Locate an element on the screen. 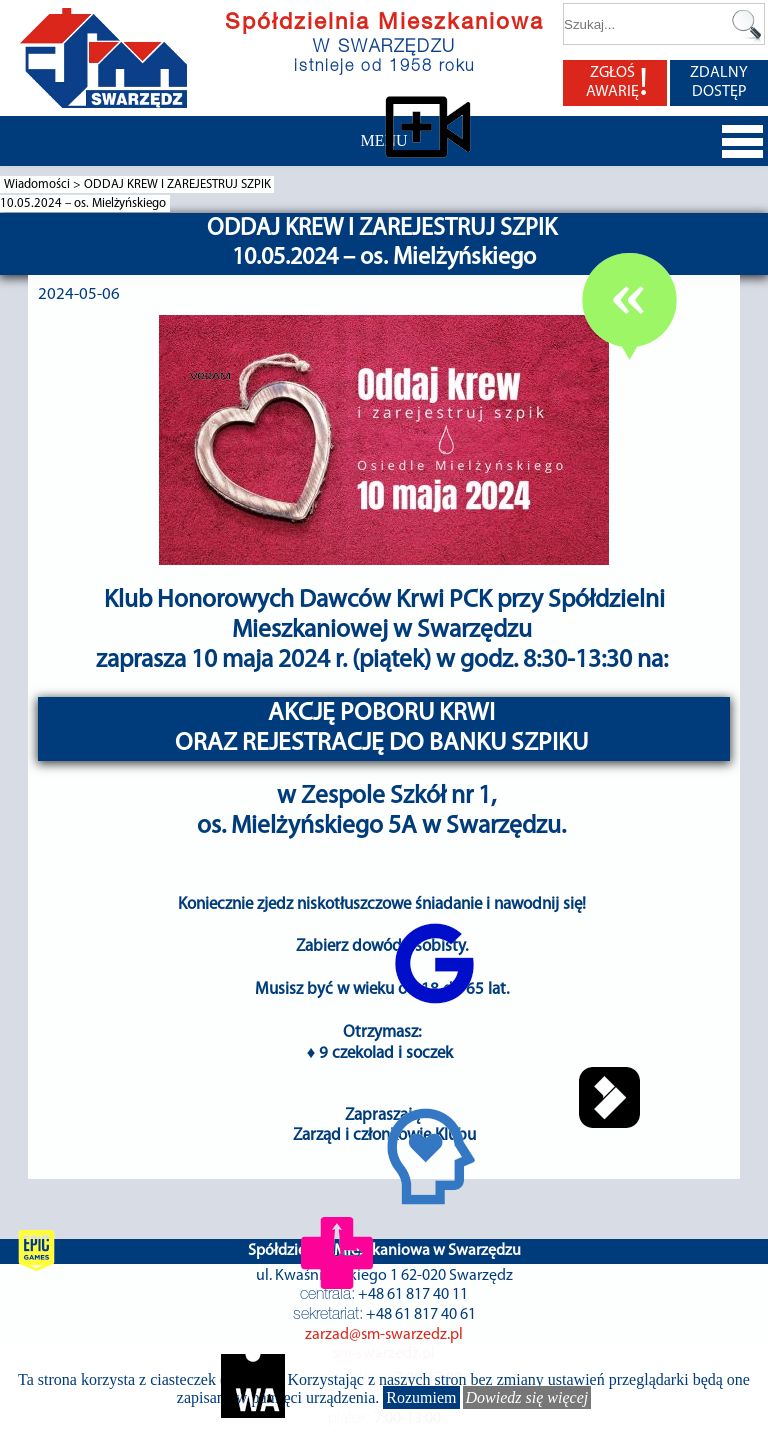  sign in with Google is located at coordinates (434, 963).